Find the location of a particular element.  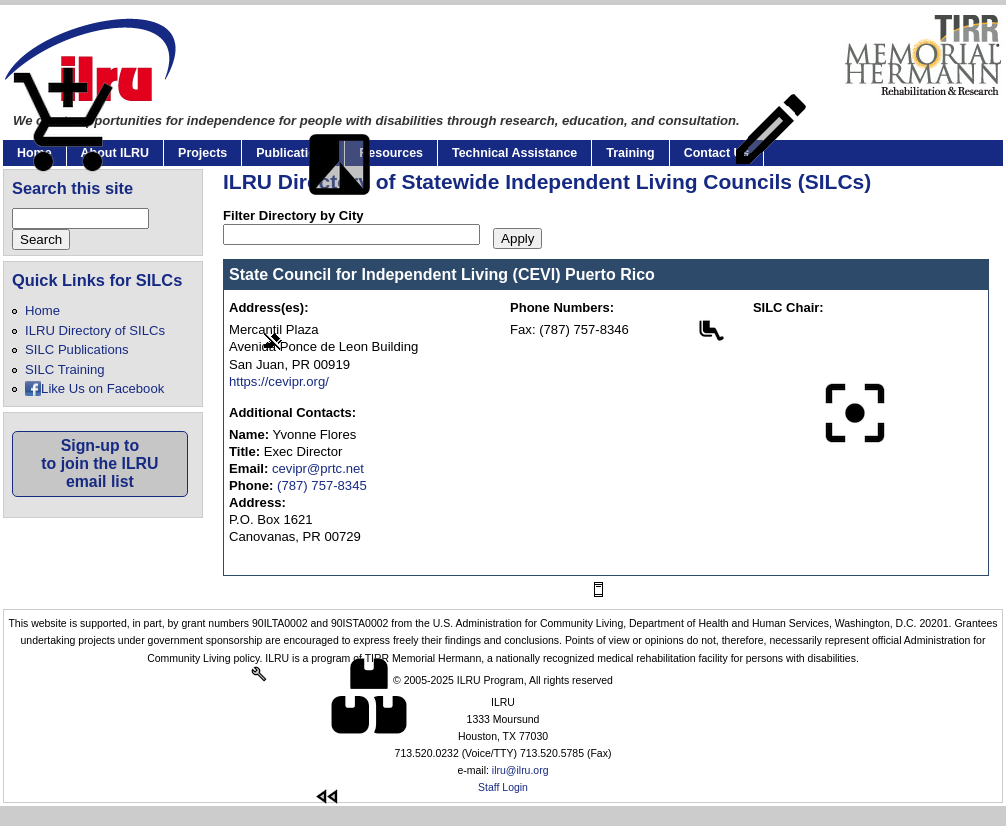

view mobile ad placements is located at coordinates (598, 589).